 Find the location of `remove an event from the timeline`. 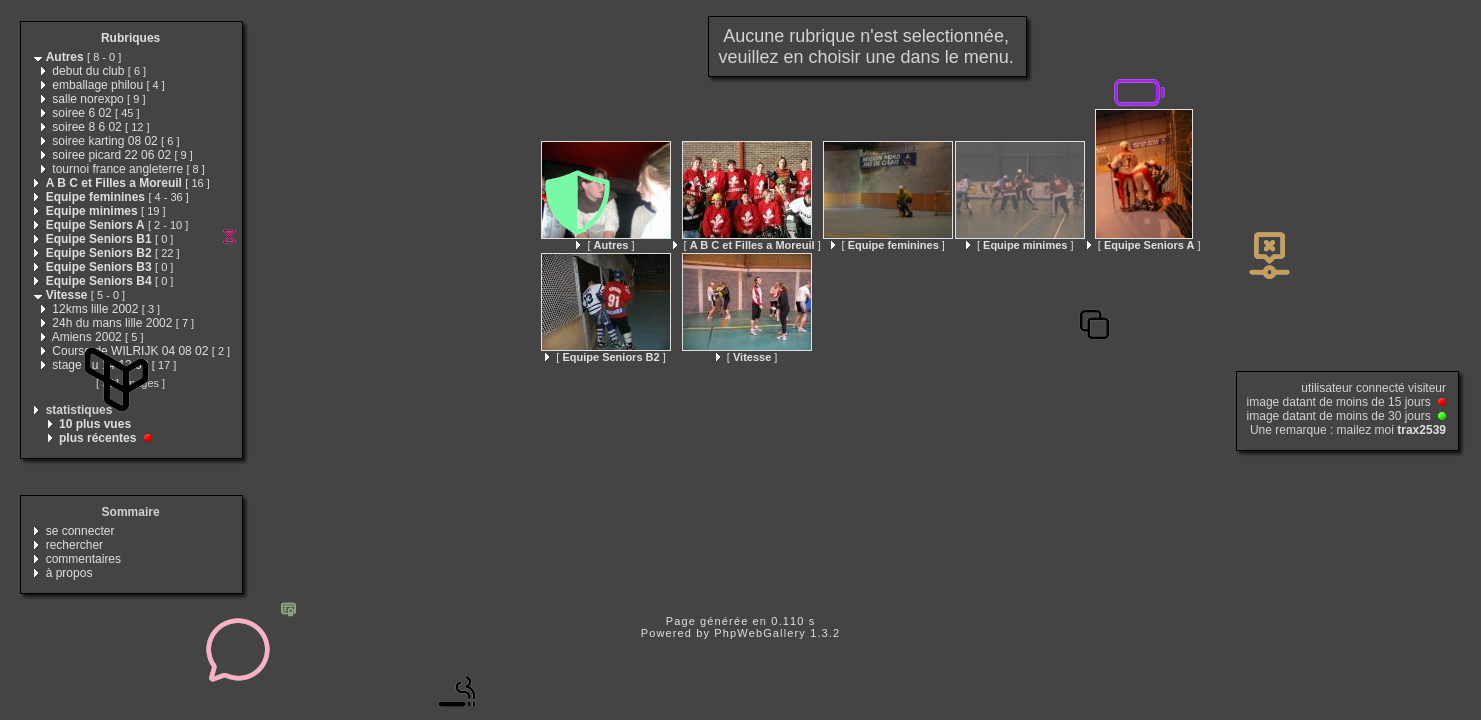

remove an event from the timeline is located at coordinates (1269, 254).